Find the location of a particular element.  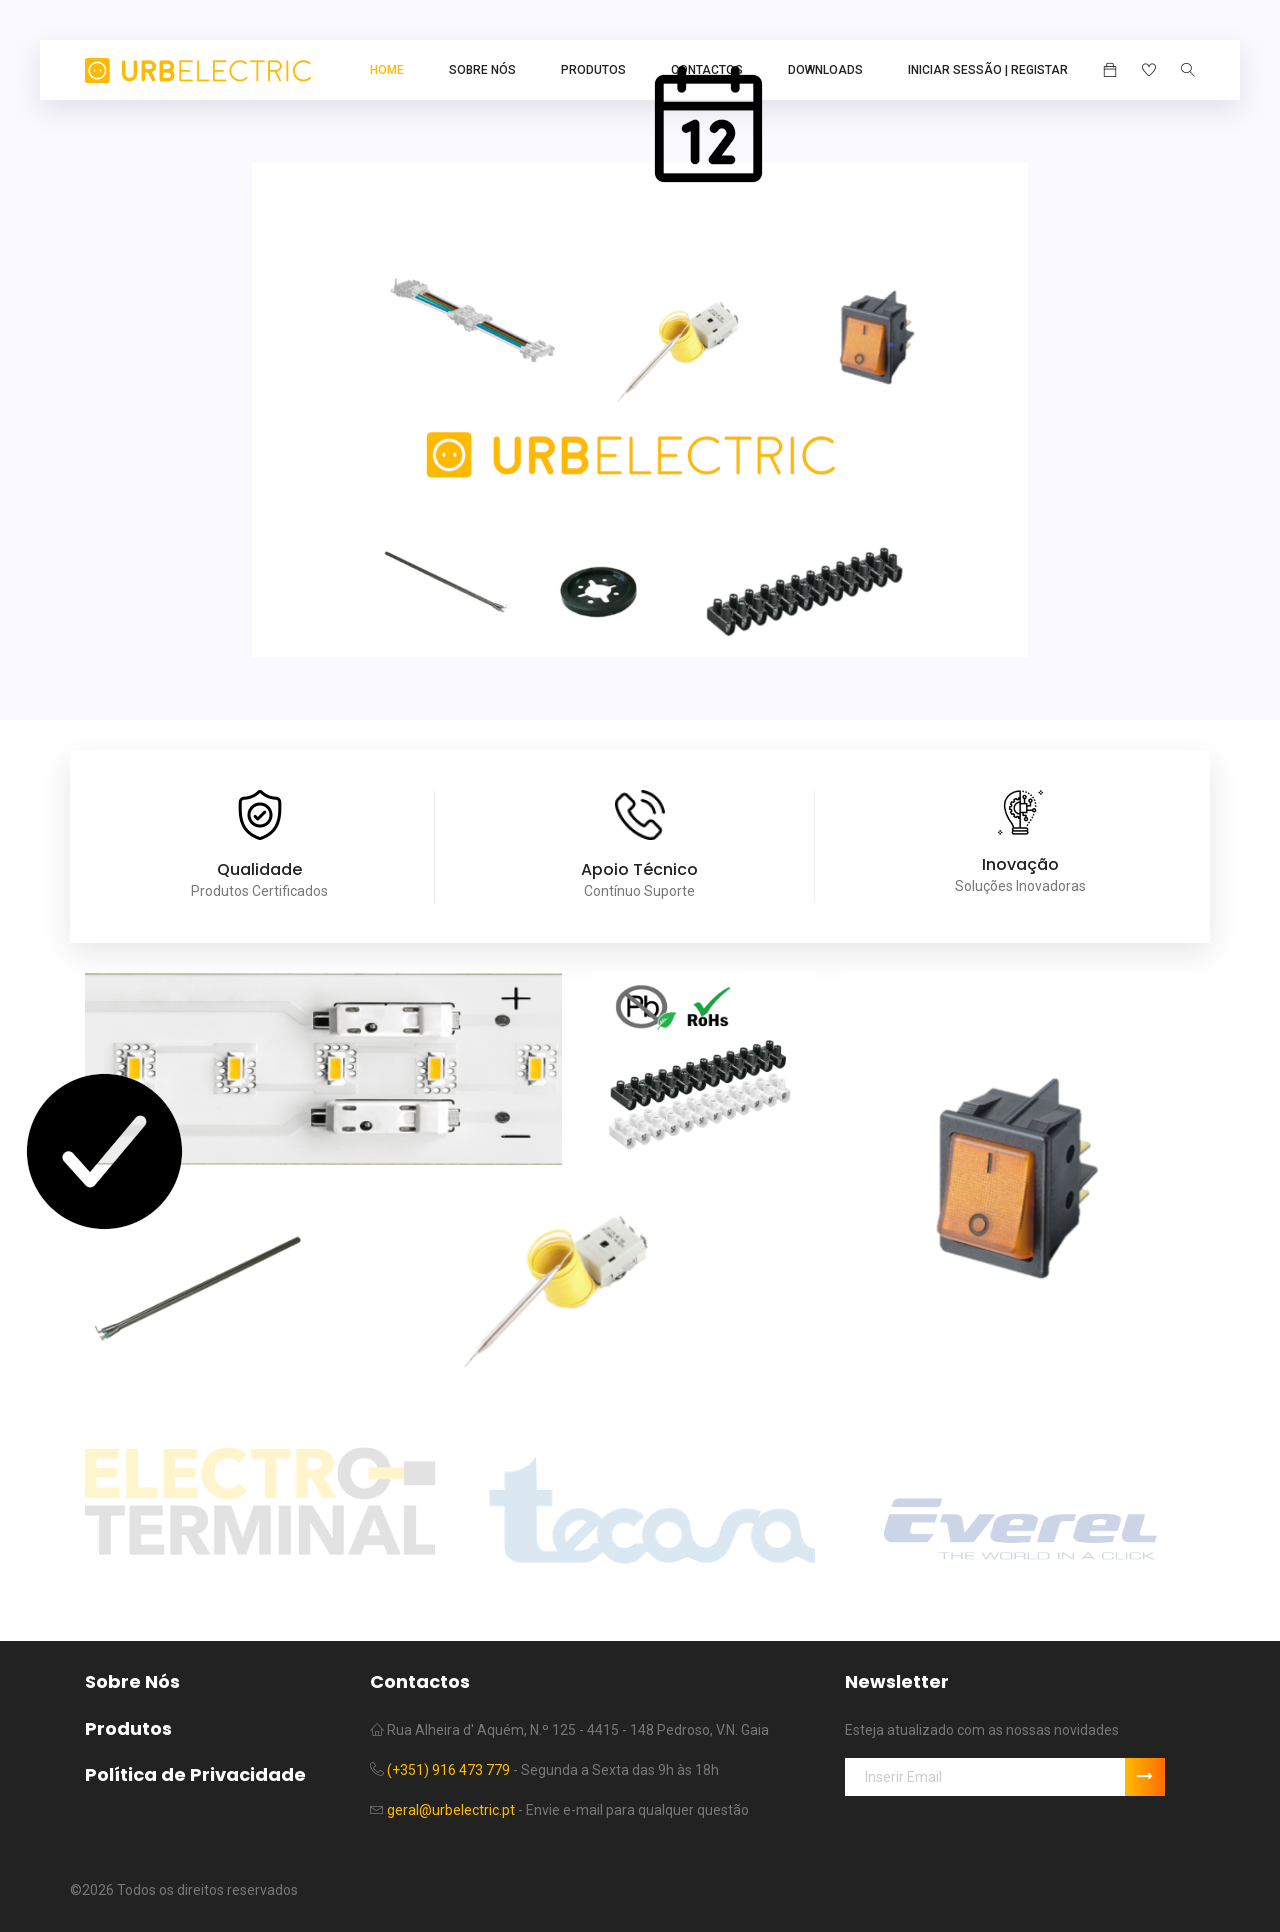

indicates a completed or successful action is located at coordinates (104, 1151).